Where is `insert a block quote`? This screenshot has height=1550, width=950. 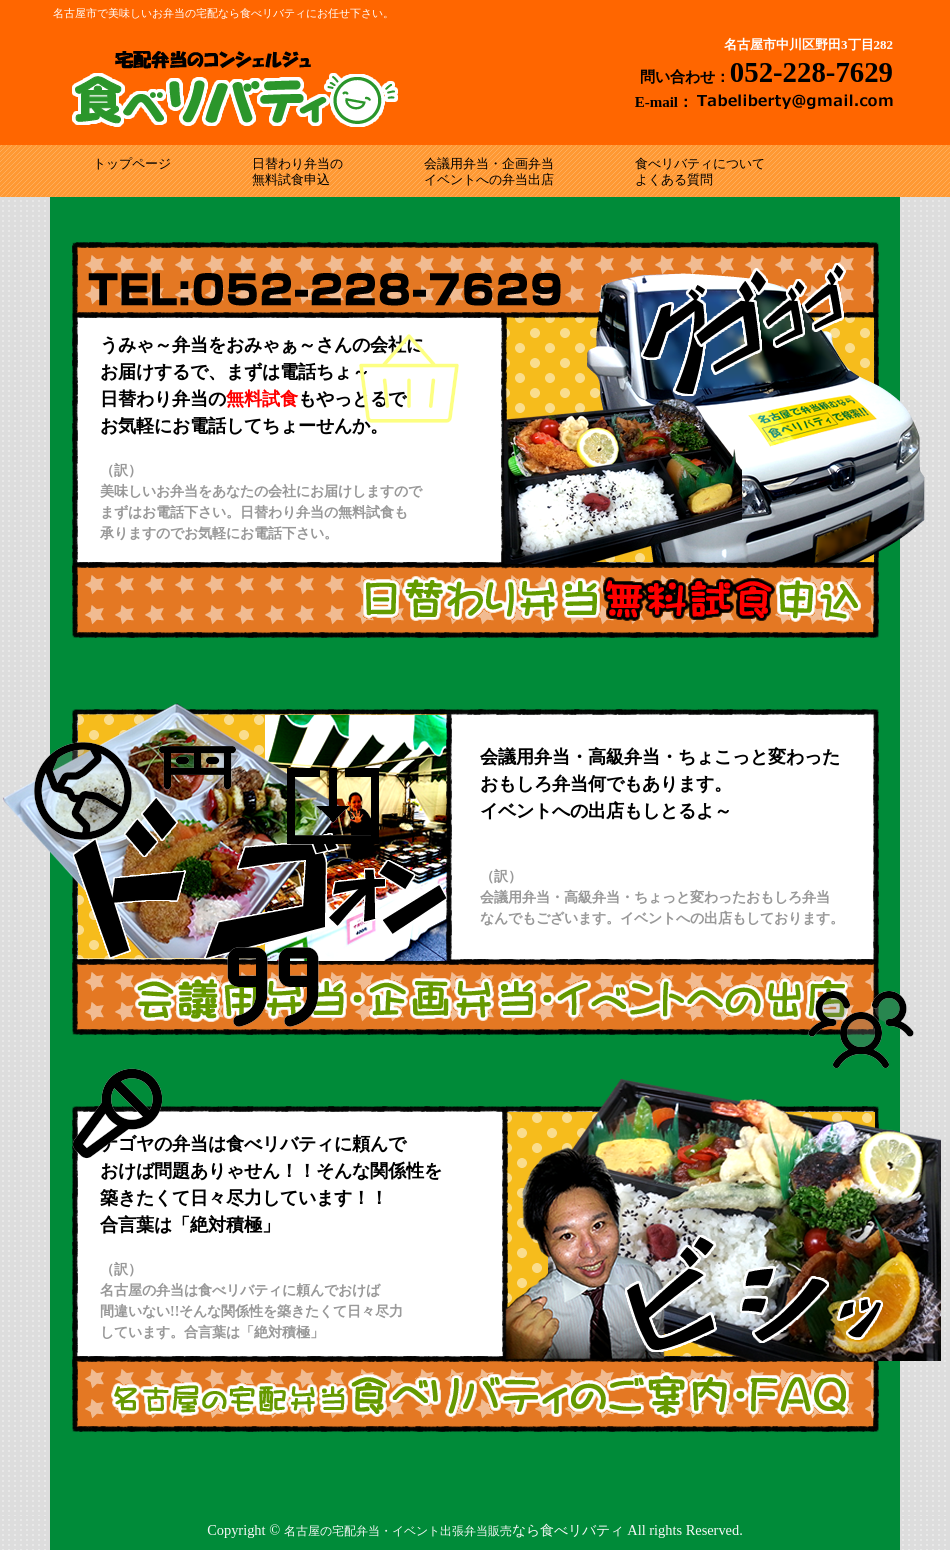
insert a block quote is located at coordinates (273, 987).